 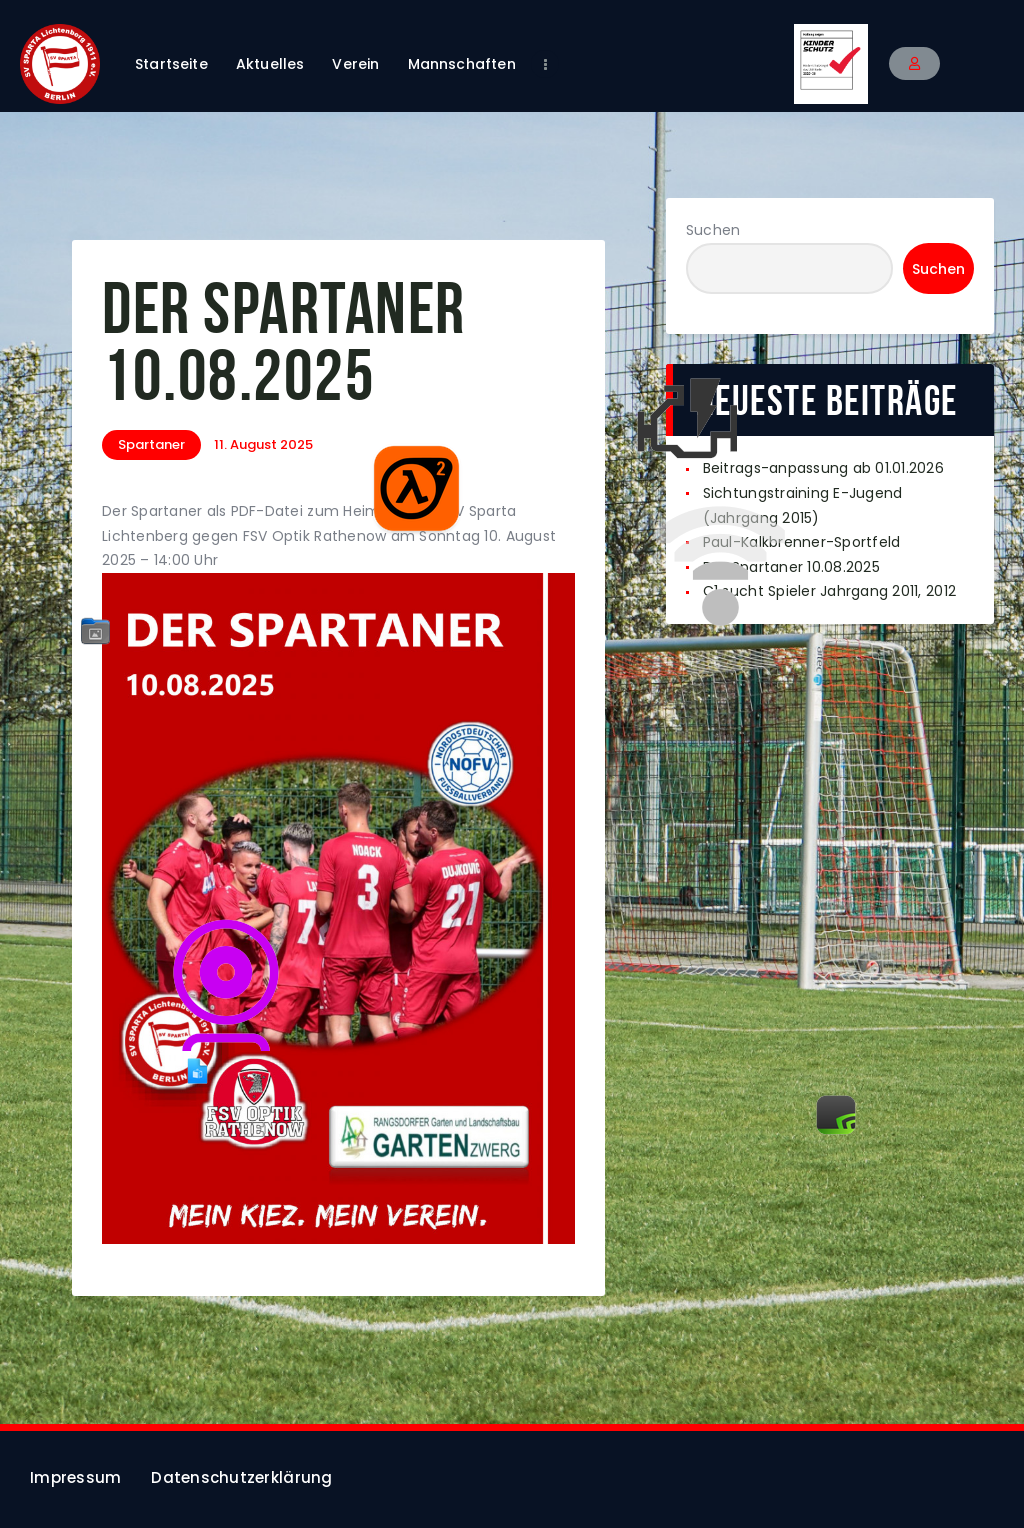 I want to click on launch half-life 2 game, so click(x=416, y=488).